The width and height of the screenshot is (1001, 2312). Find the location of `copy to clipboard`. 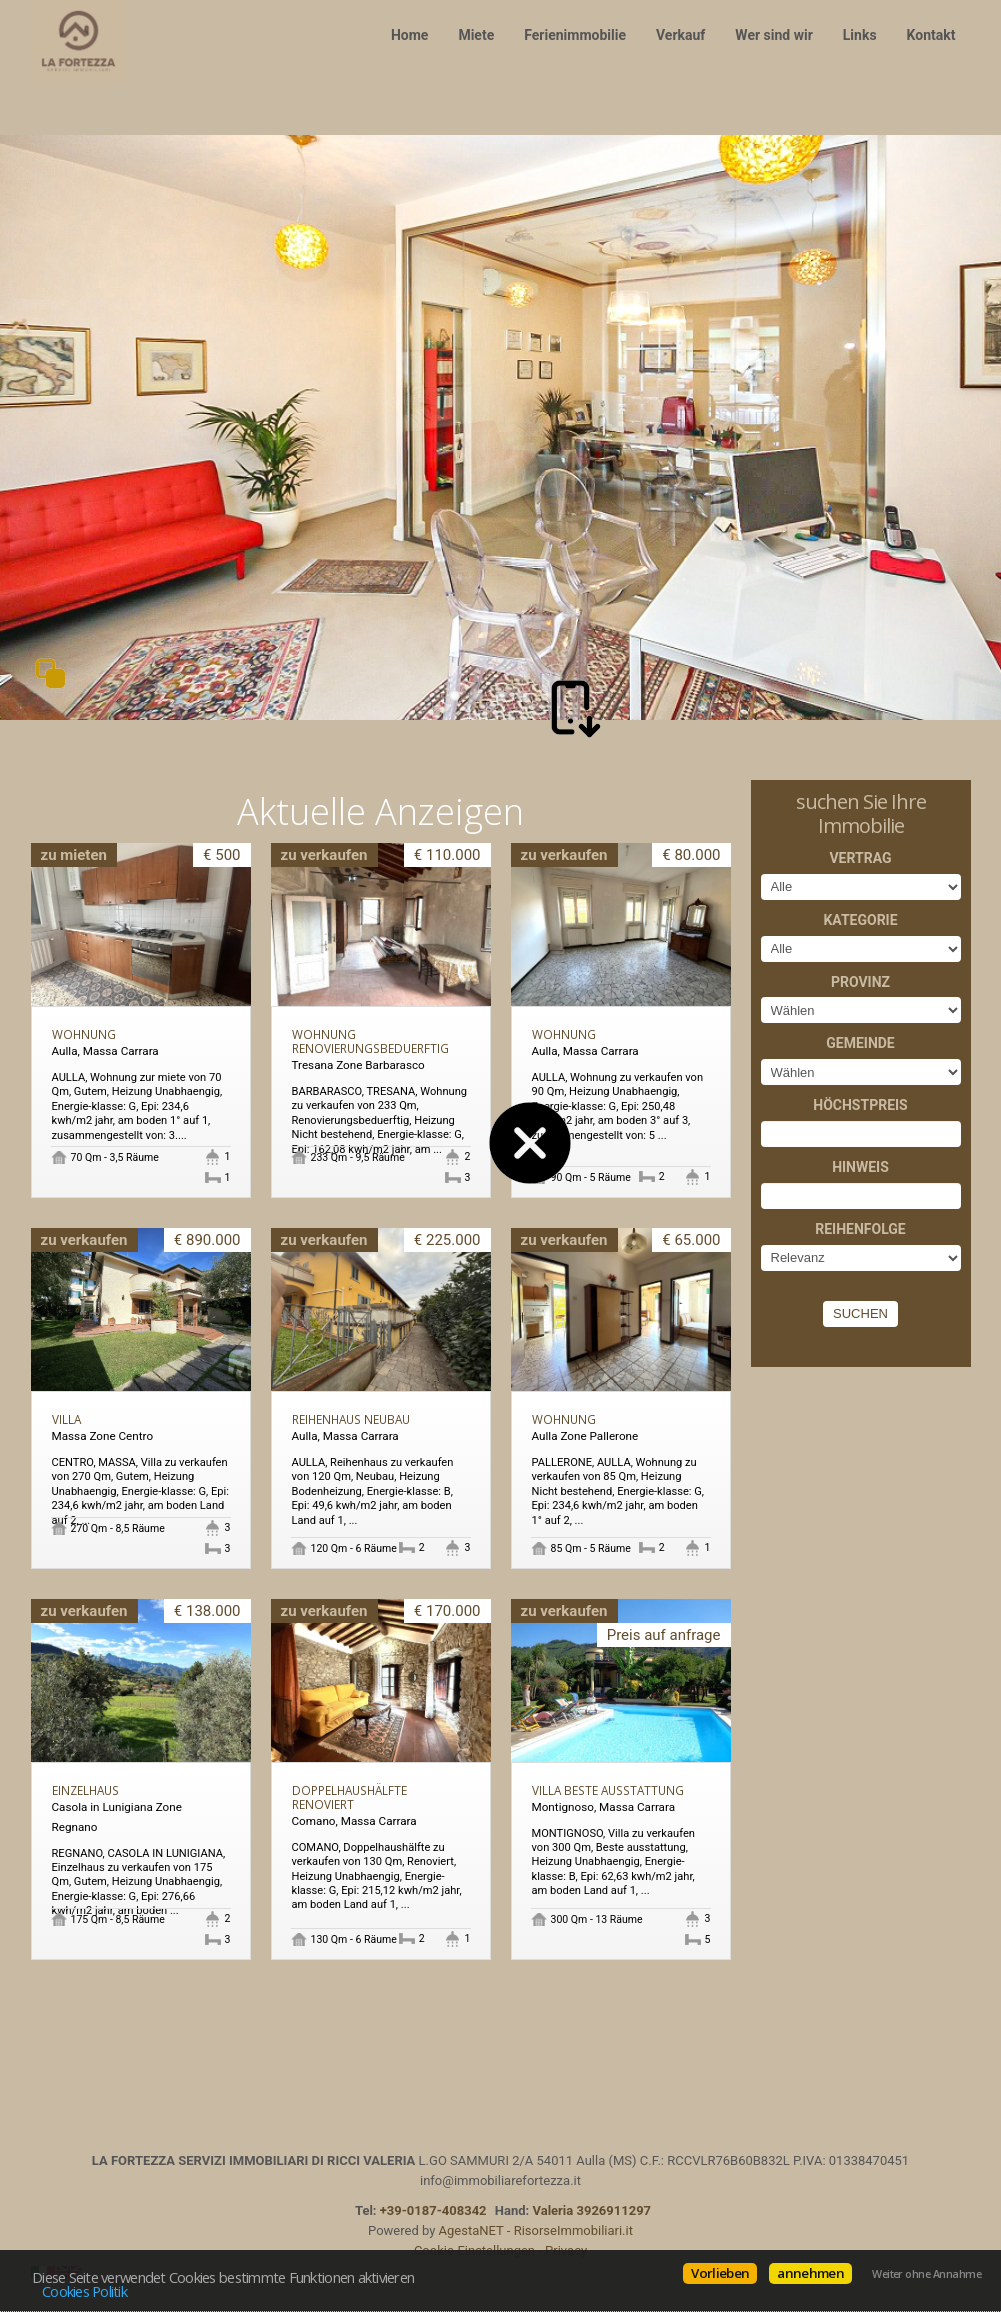

copy to clipboard is located at coordinates (50, 673).